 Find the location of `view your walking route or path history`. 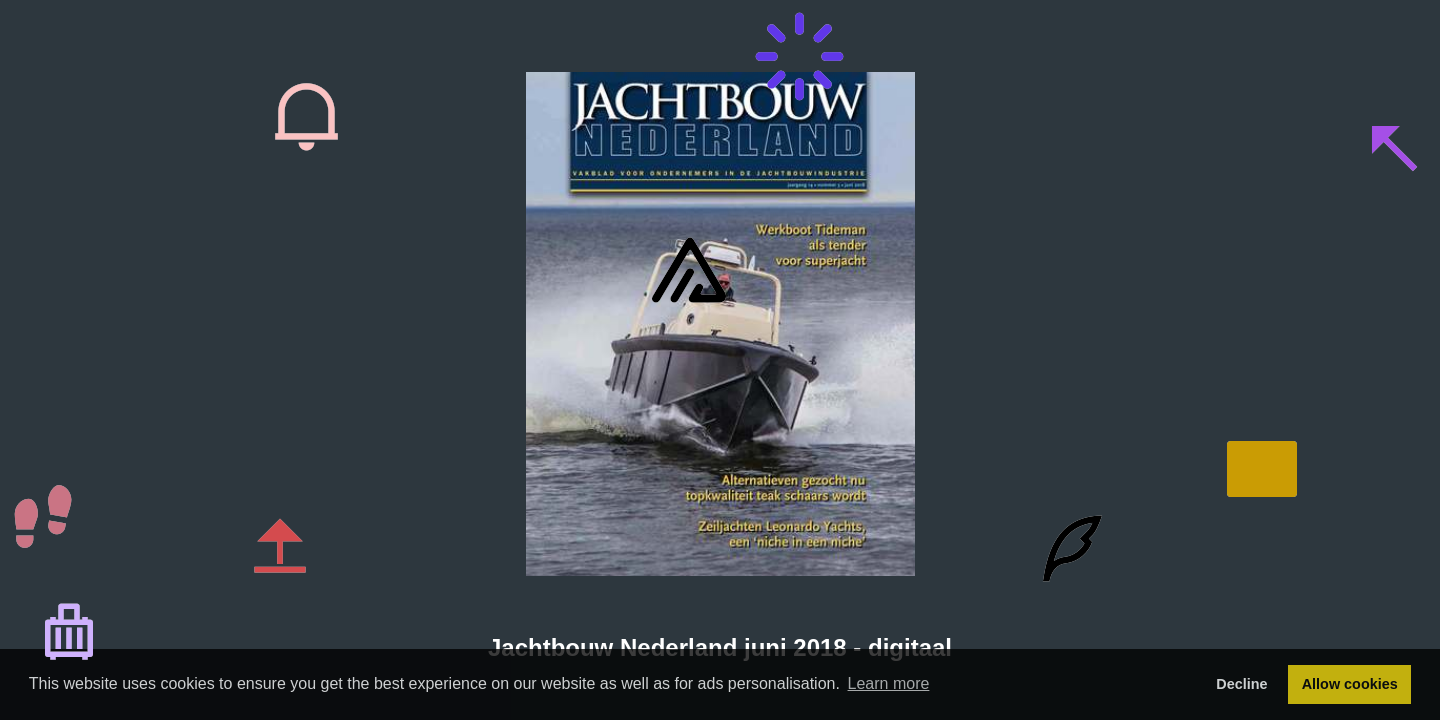

view your walking route or path history is located at coordinates (41, 517).